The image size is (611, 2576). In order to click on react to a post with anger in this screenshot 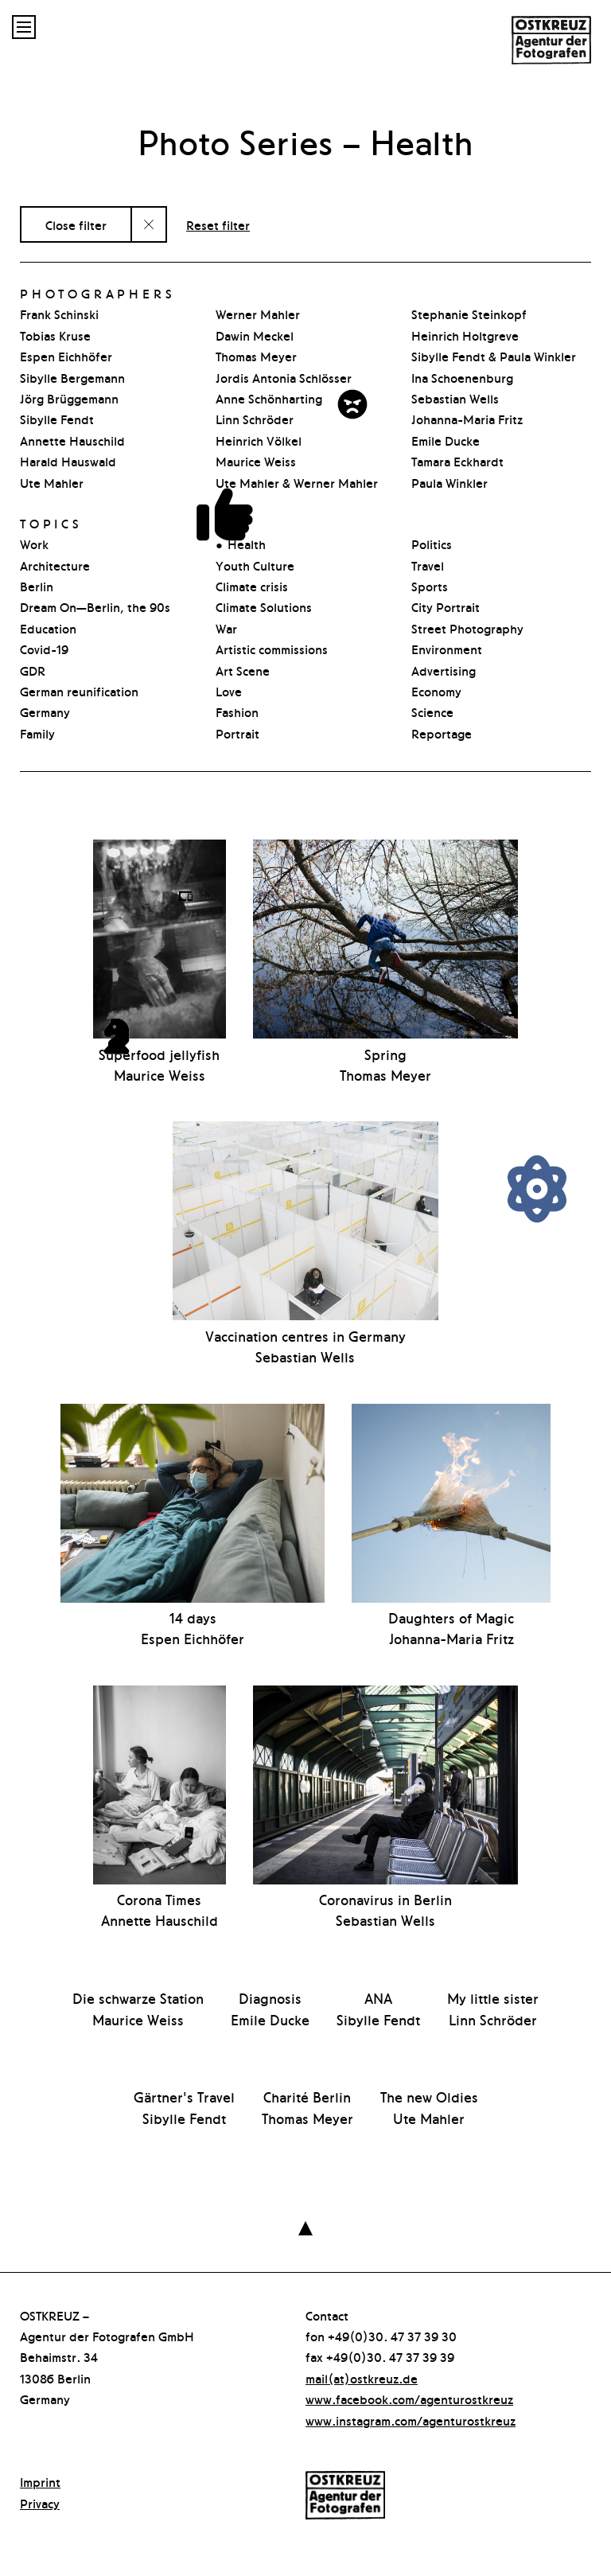, I will do `click(352, 404)`.